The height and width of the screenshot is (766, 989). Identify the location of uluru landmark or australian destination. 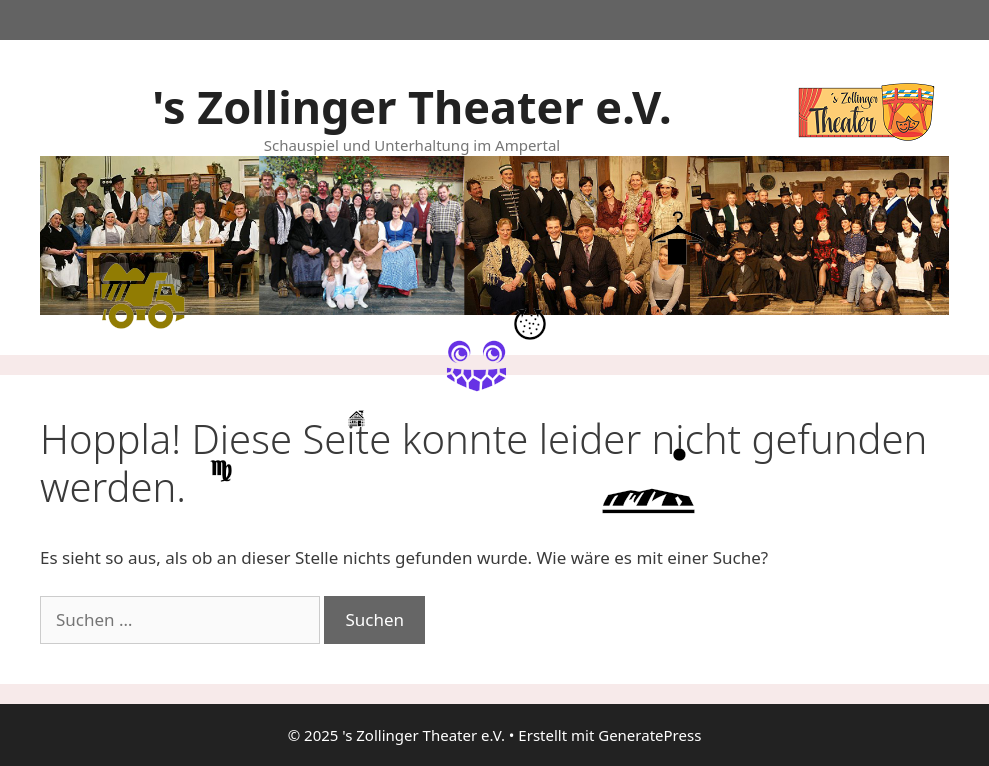
(648, 485).